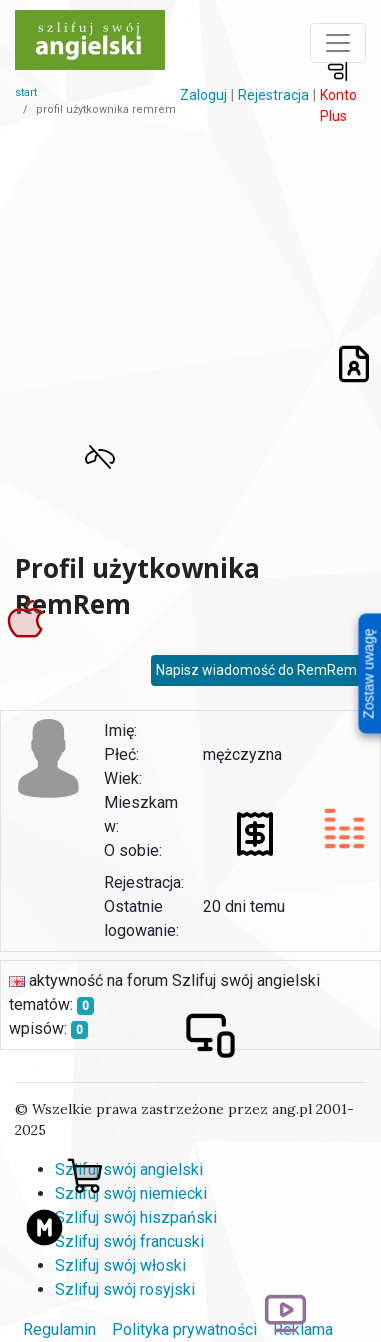 The width and height of the screenshot is (381, 1342). Describe the element at coordinates (354, 364) in the screenshot. I see `view user profile document` at that location.